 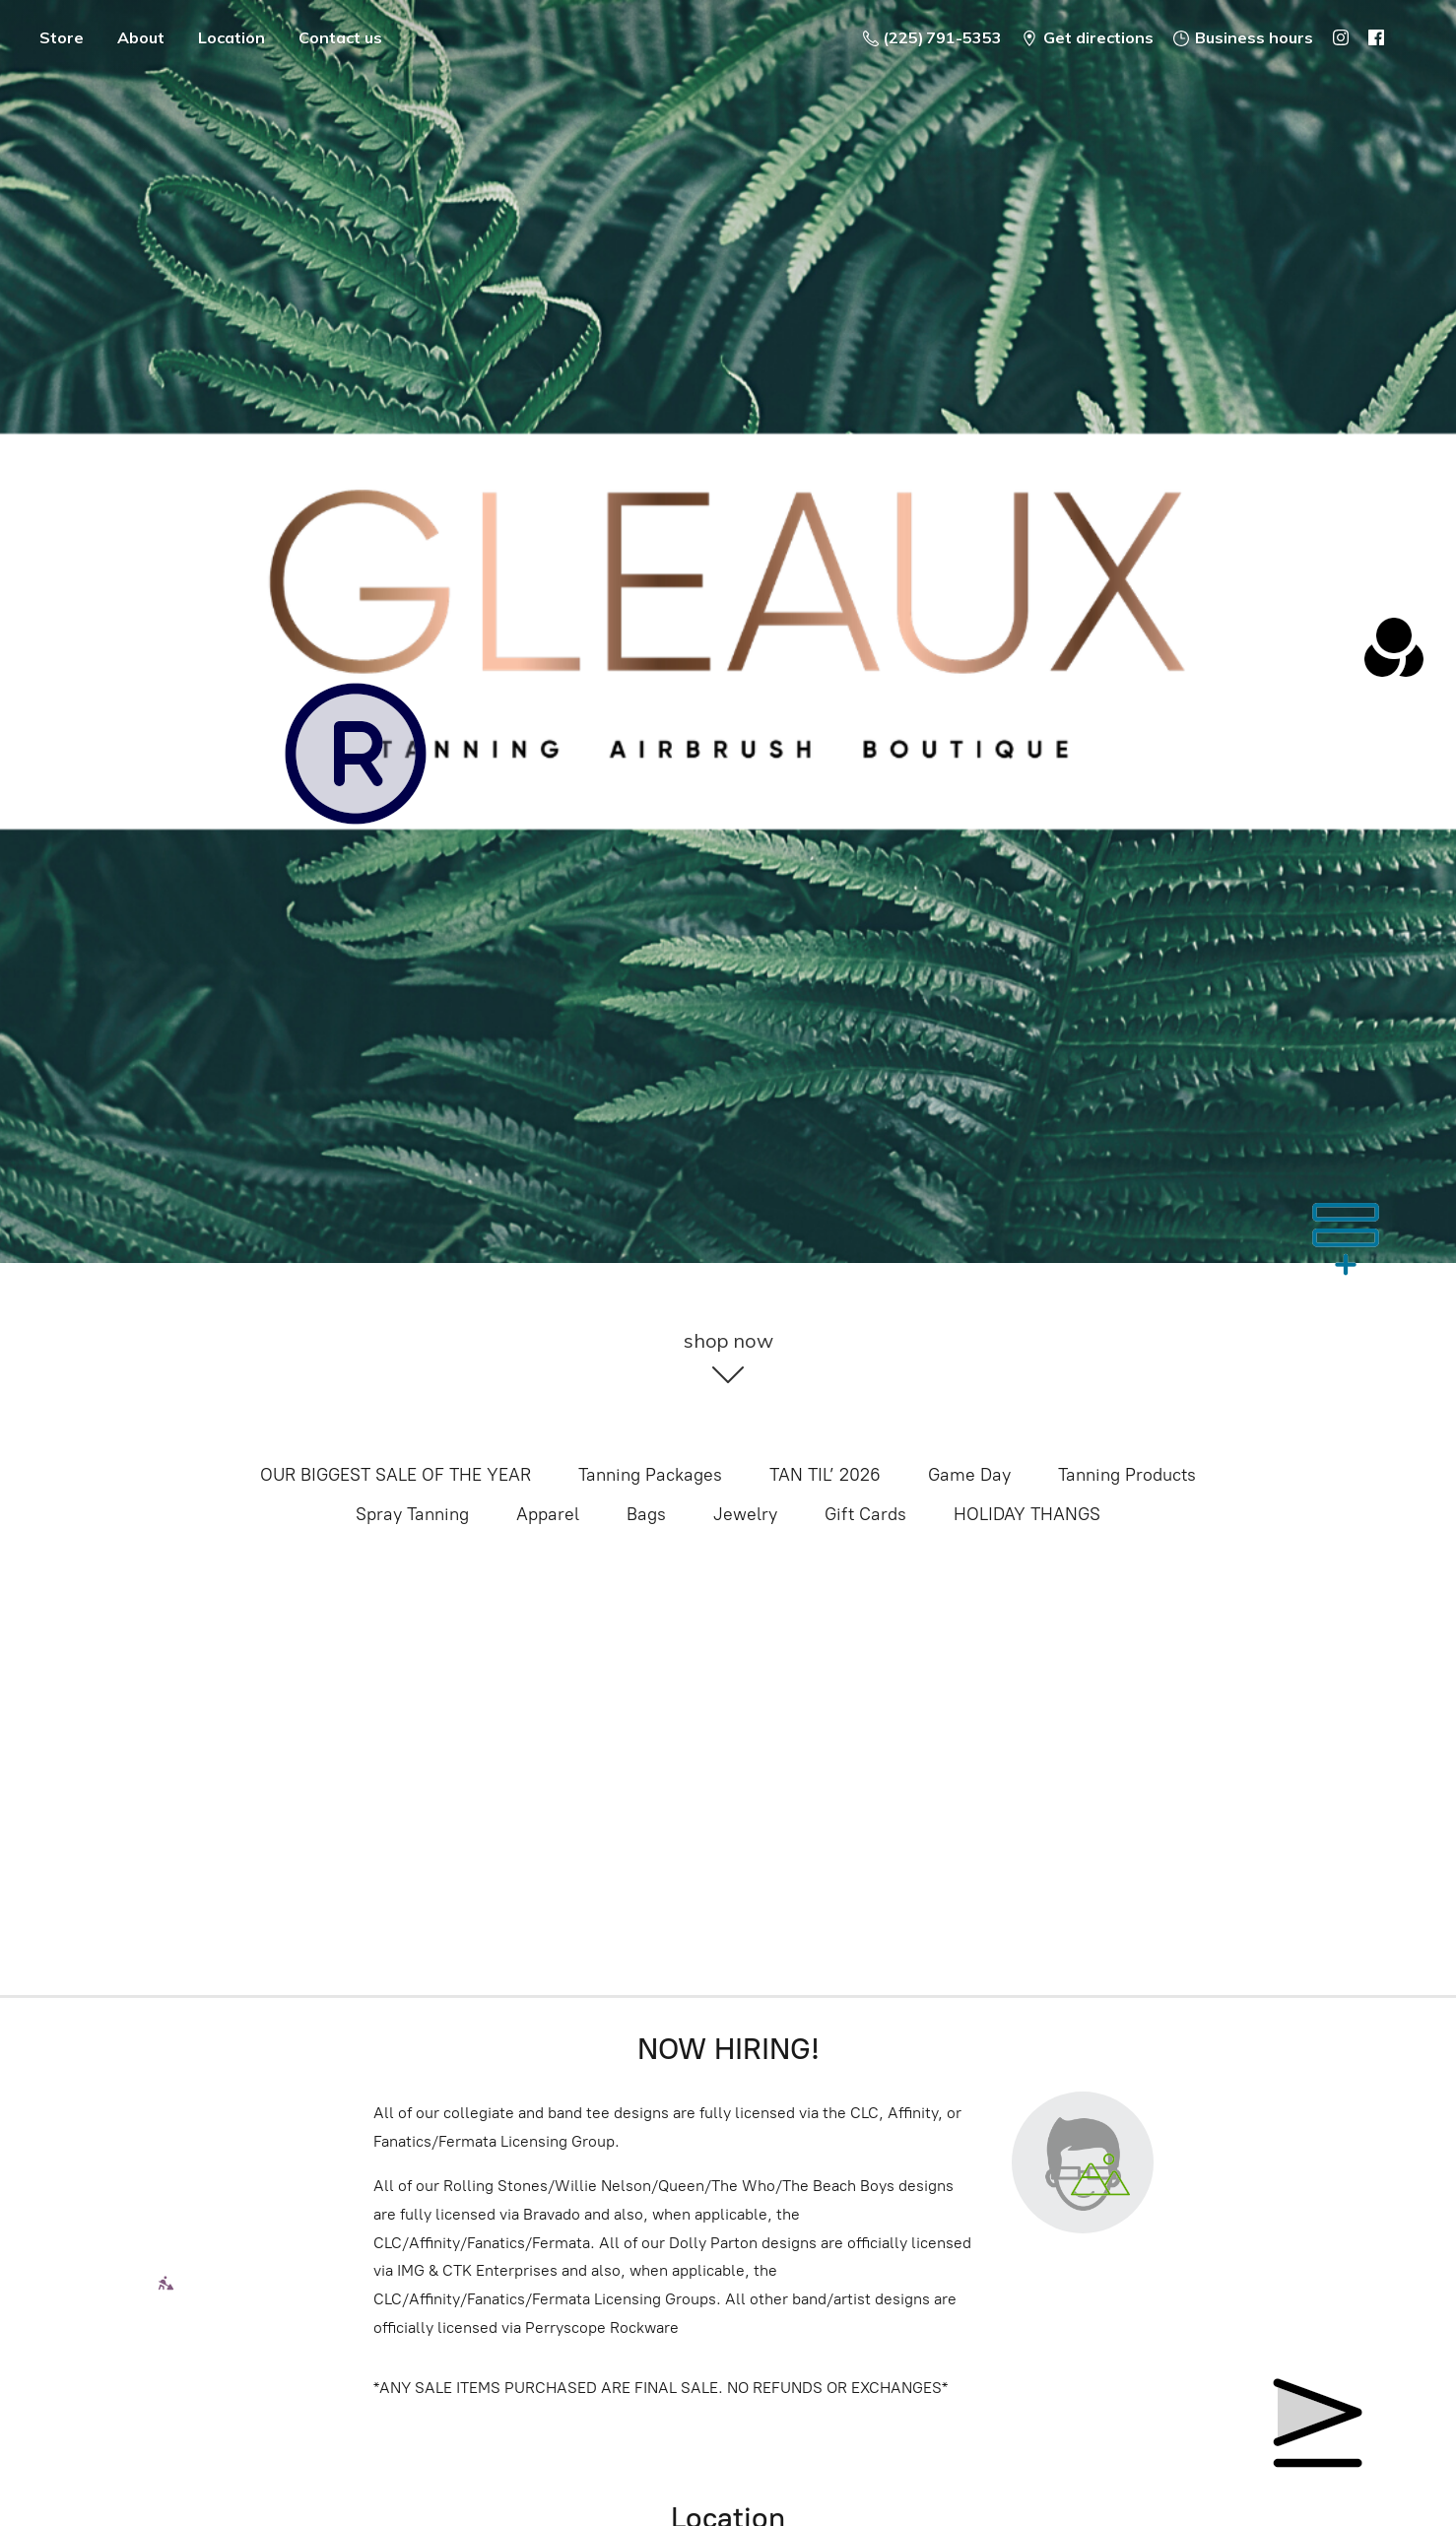 What do you see at coordinates (165, 2283) in the screenshot?
I see `indicates construction or work in progress` at bounding box center [165, 2283].